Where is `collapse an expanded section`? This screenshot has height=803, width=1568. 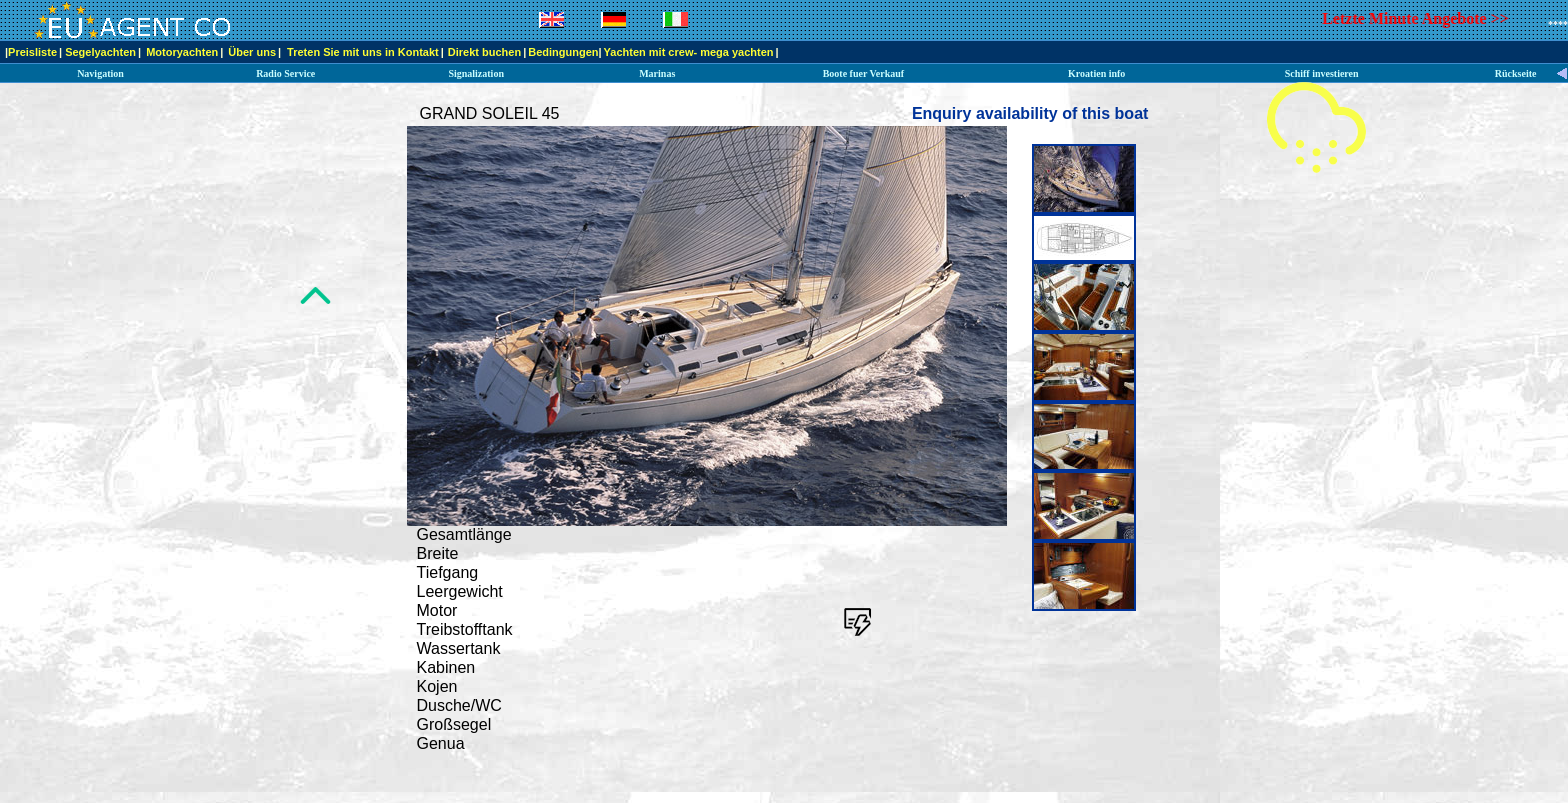 collapse an expanded section is located at coordinates (315, 295).